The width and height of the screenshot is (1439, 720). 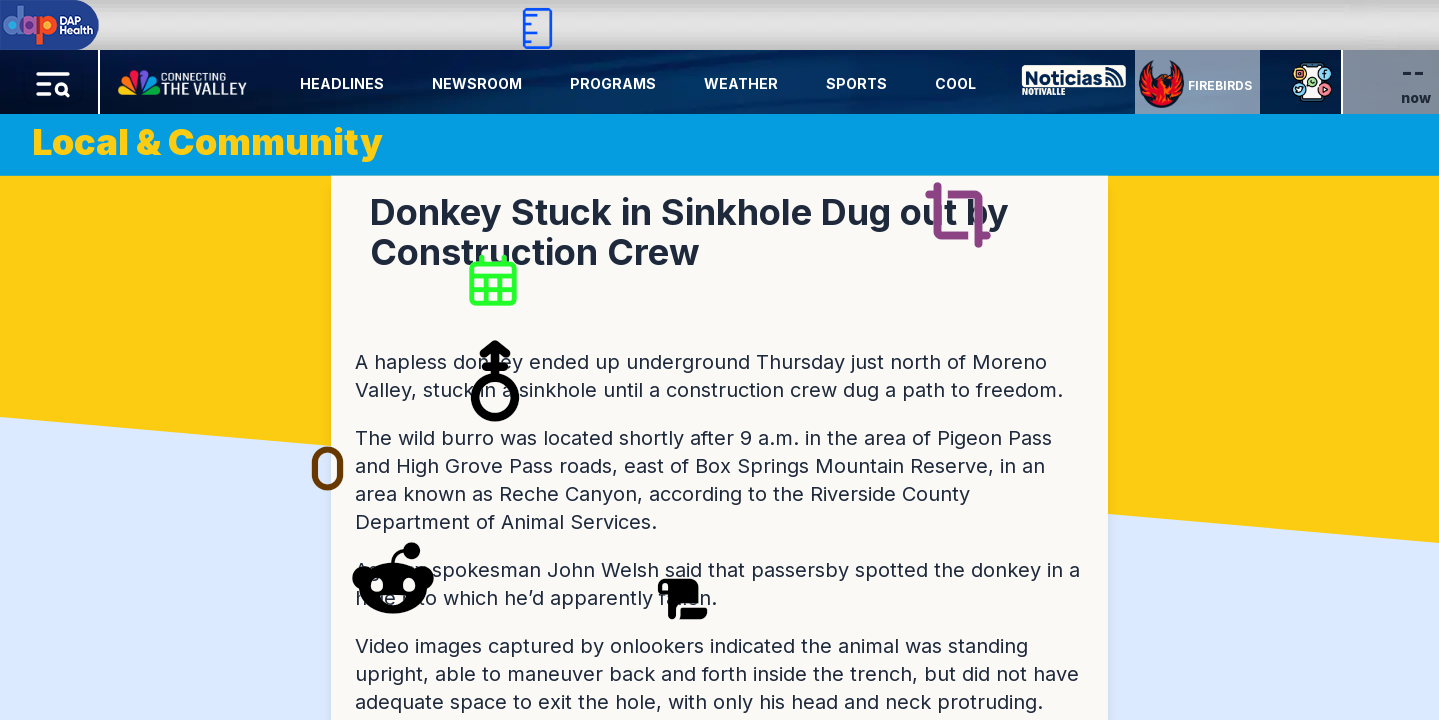 What do you see at coordinates (958, 215) in the screenshot?
I see `crop or trim an image` at bounding box center [958, 215].